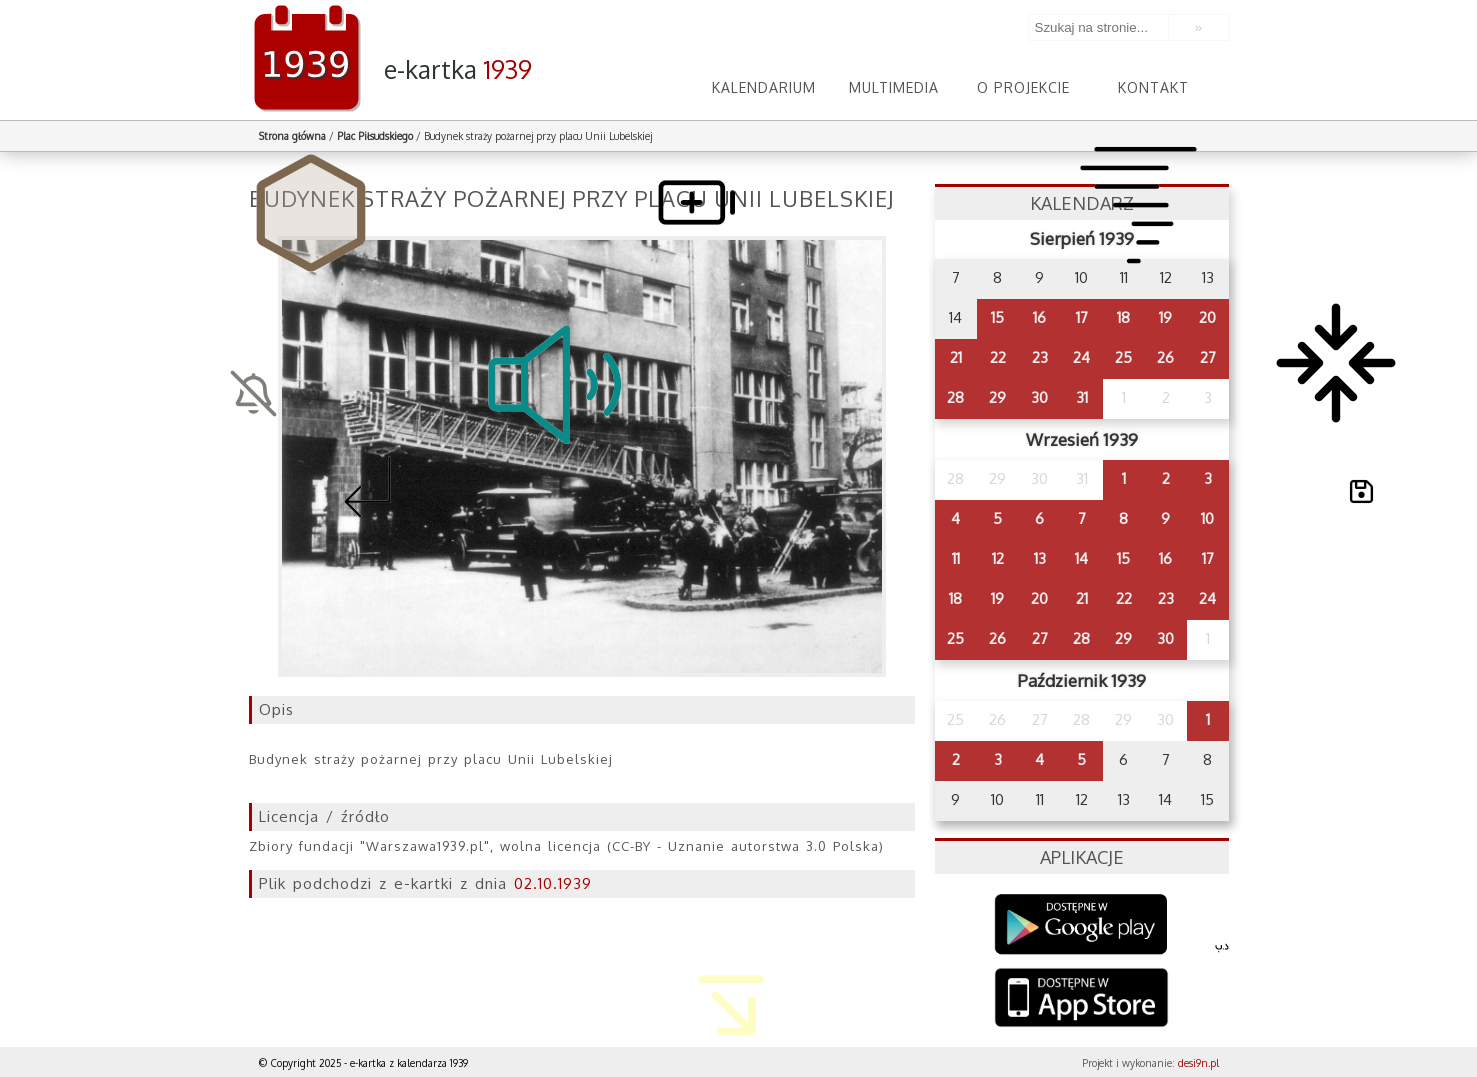  Describe the element at coordinates (1336, 363) in the screenshot. I see `collapse or minimize content from all sides` at that location.